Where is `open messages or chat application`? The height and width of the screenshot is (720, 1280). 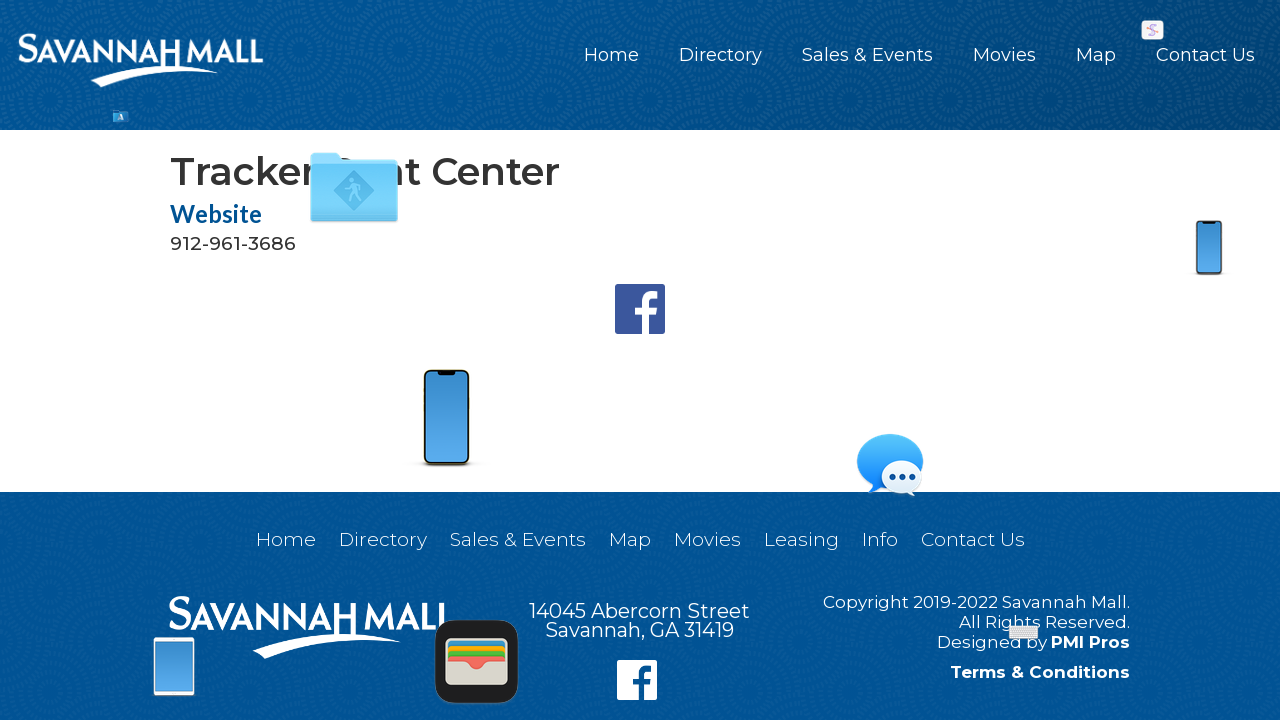
open messages or chat application is located at coordinates (890, 464).